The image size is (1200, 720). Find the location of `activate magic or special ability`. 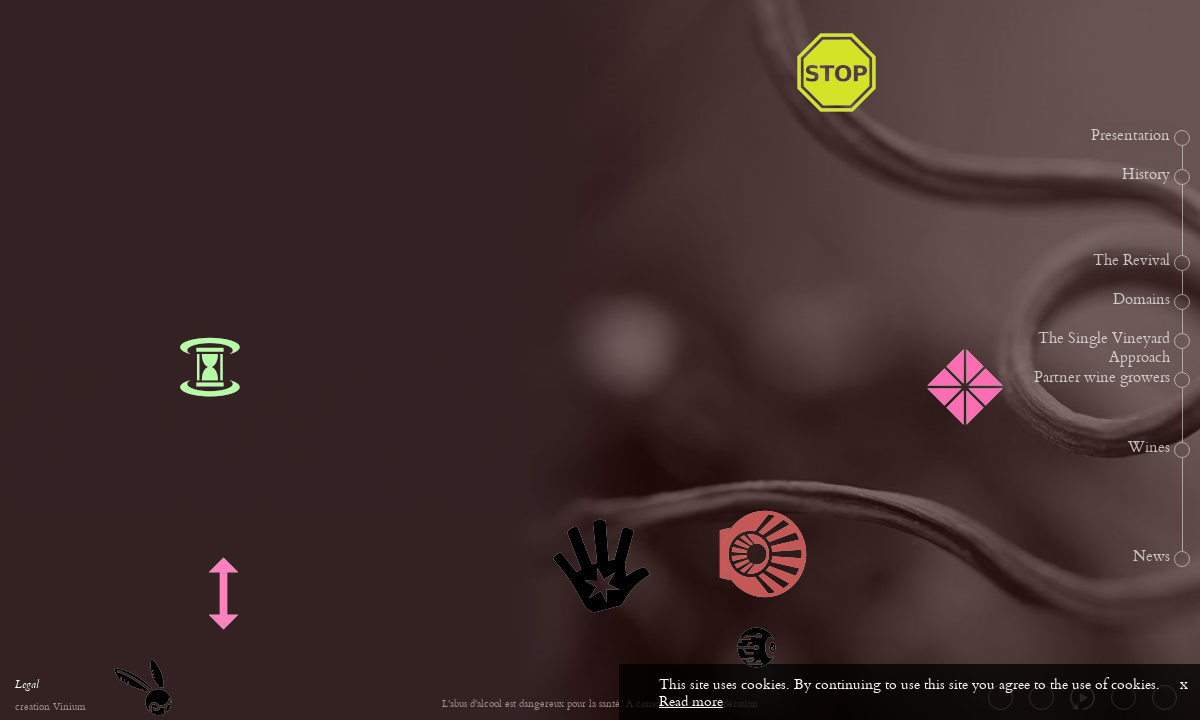

activate magic or special ability is located at coordinates (602, 568).